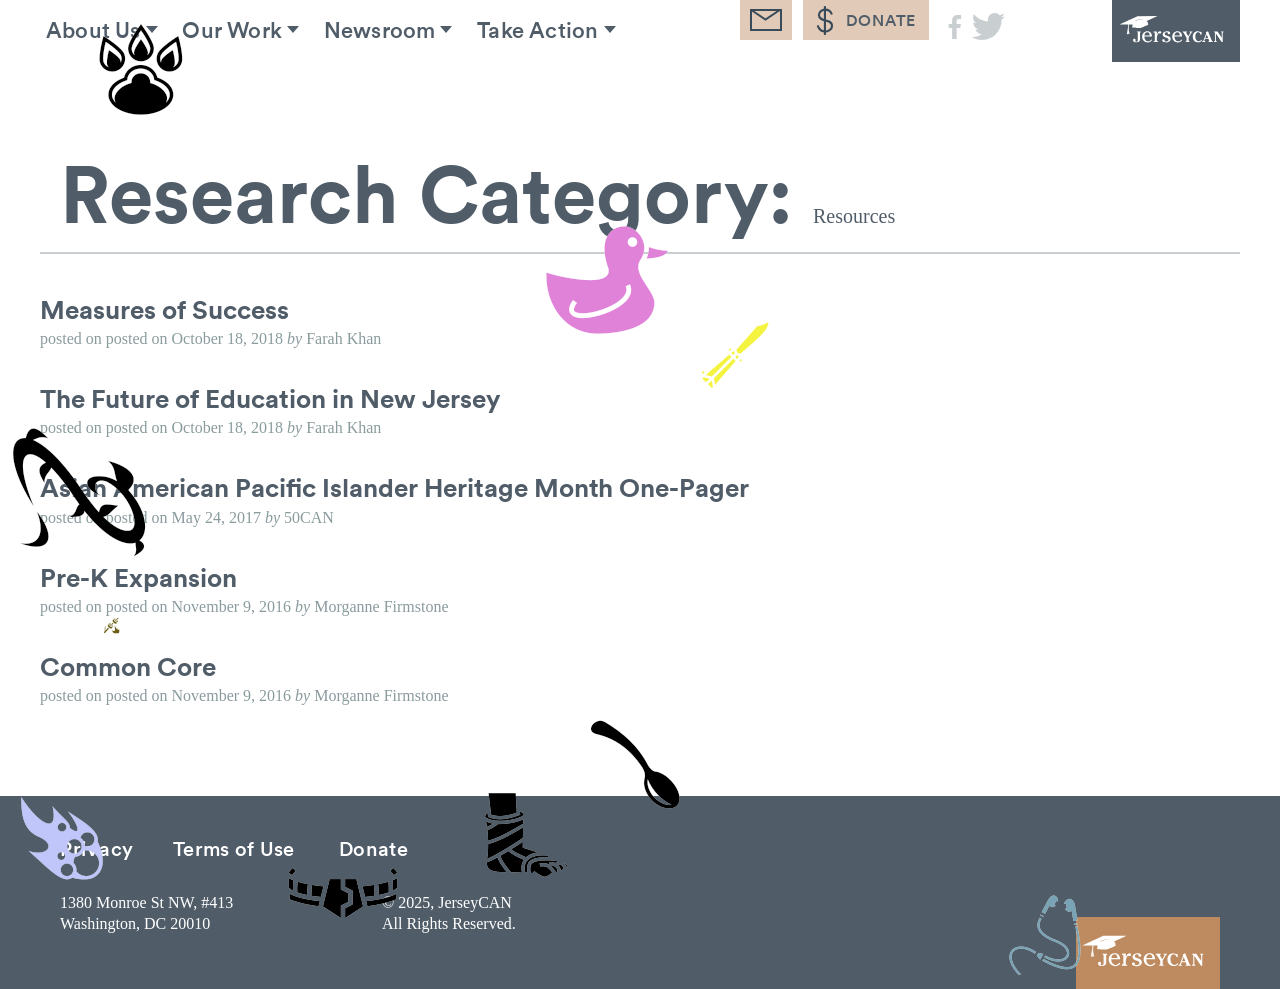  What do you see at coordinates (607, 280) in the screenshot?
I see `access bath time or kids' mode features` at bounding box center [607, 280].